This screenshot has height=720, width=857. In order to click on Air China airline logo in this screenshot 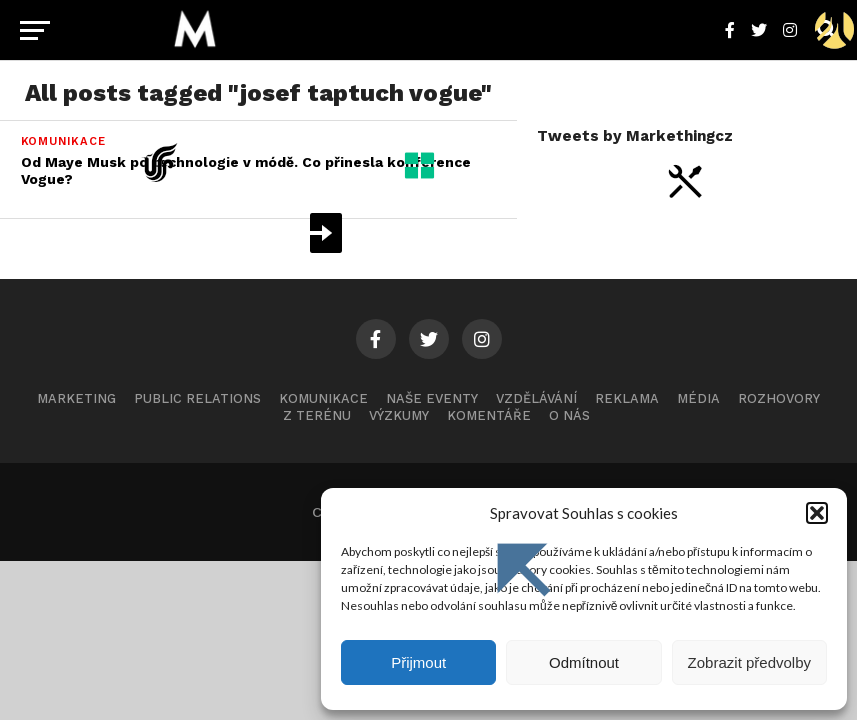, I will do `click(159, 162)`.